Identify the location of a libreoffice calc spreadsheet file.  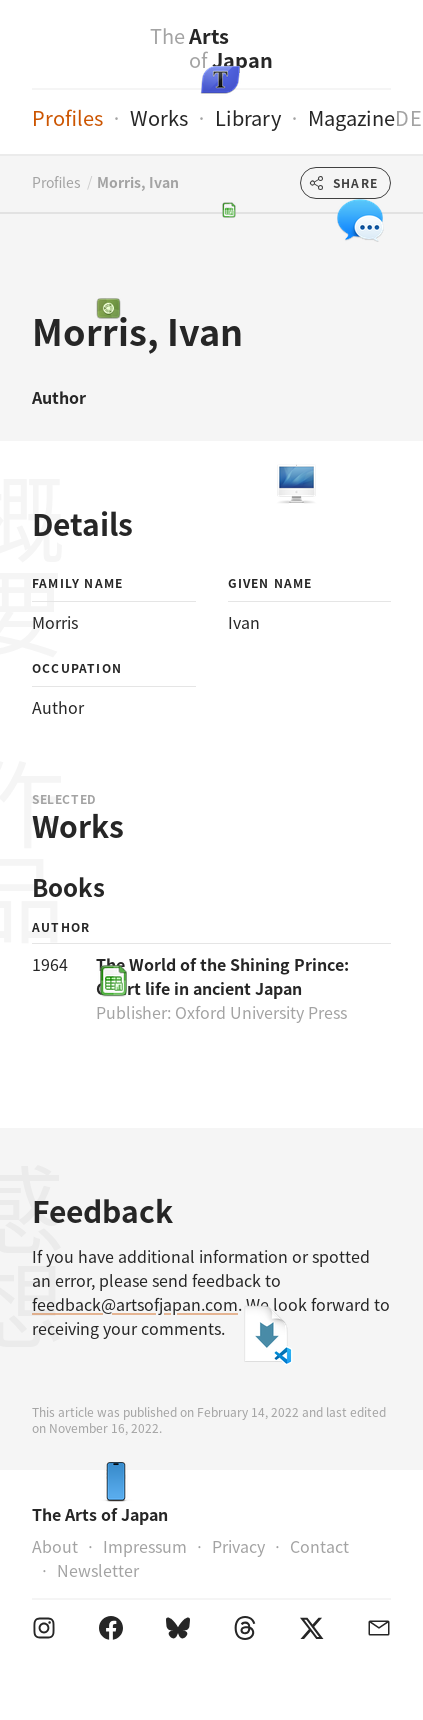
(113, 980).